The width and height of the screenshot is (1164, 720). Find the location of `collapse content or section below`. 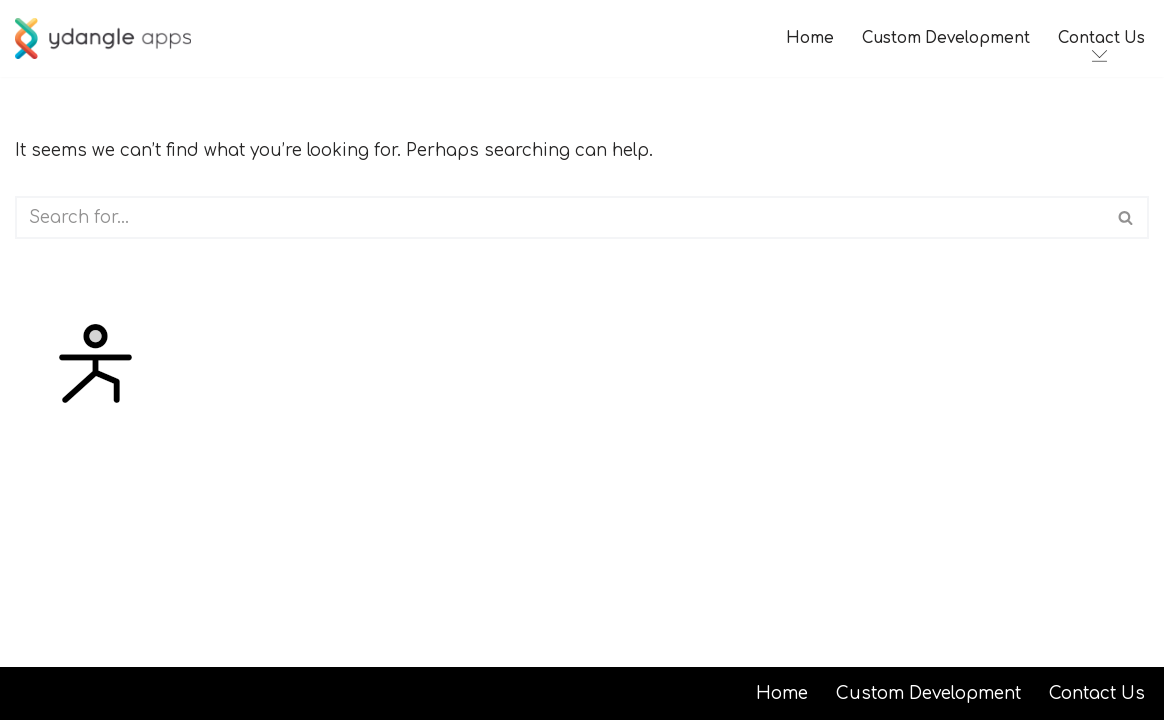

collapse content or section below is located at coordinates (1099, 55).